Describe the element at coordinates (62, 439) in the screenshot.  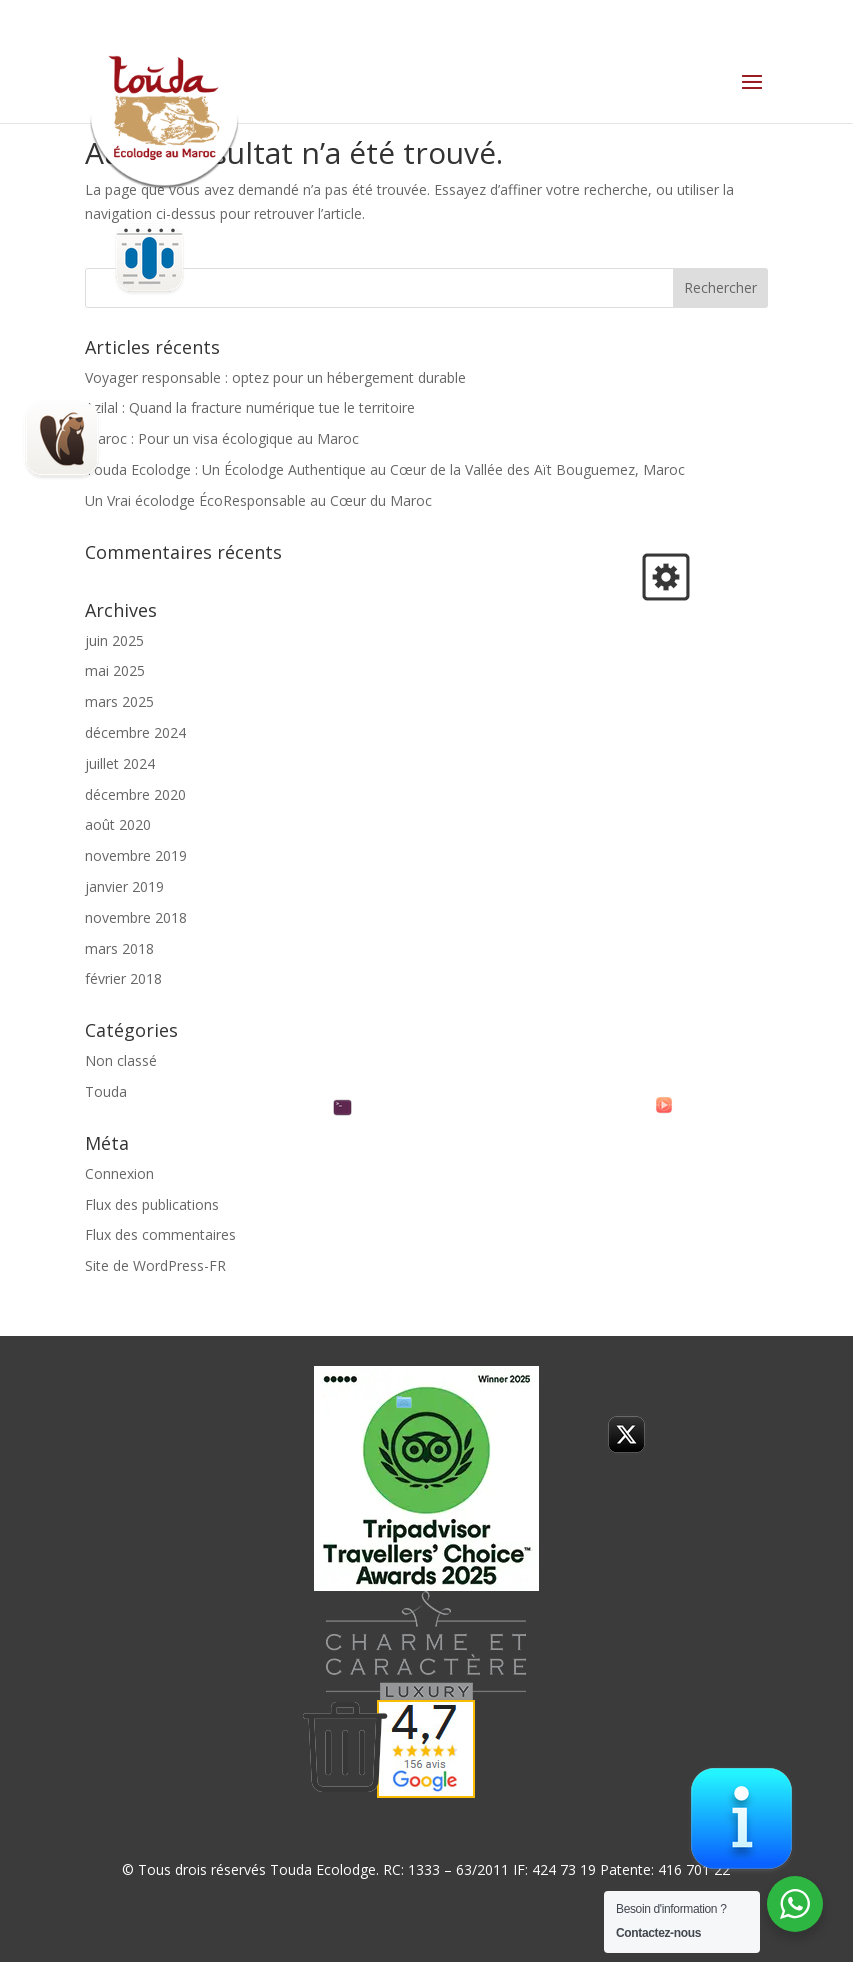
I see `open DBeaver database management application` at that location.